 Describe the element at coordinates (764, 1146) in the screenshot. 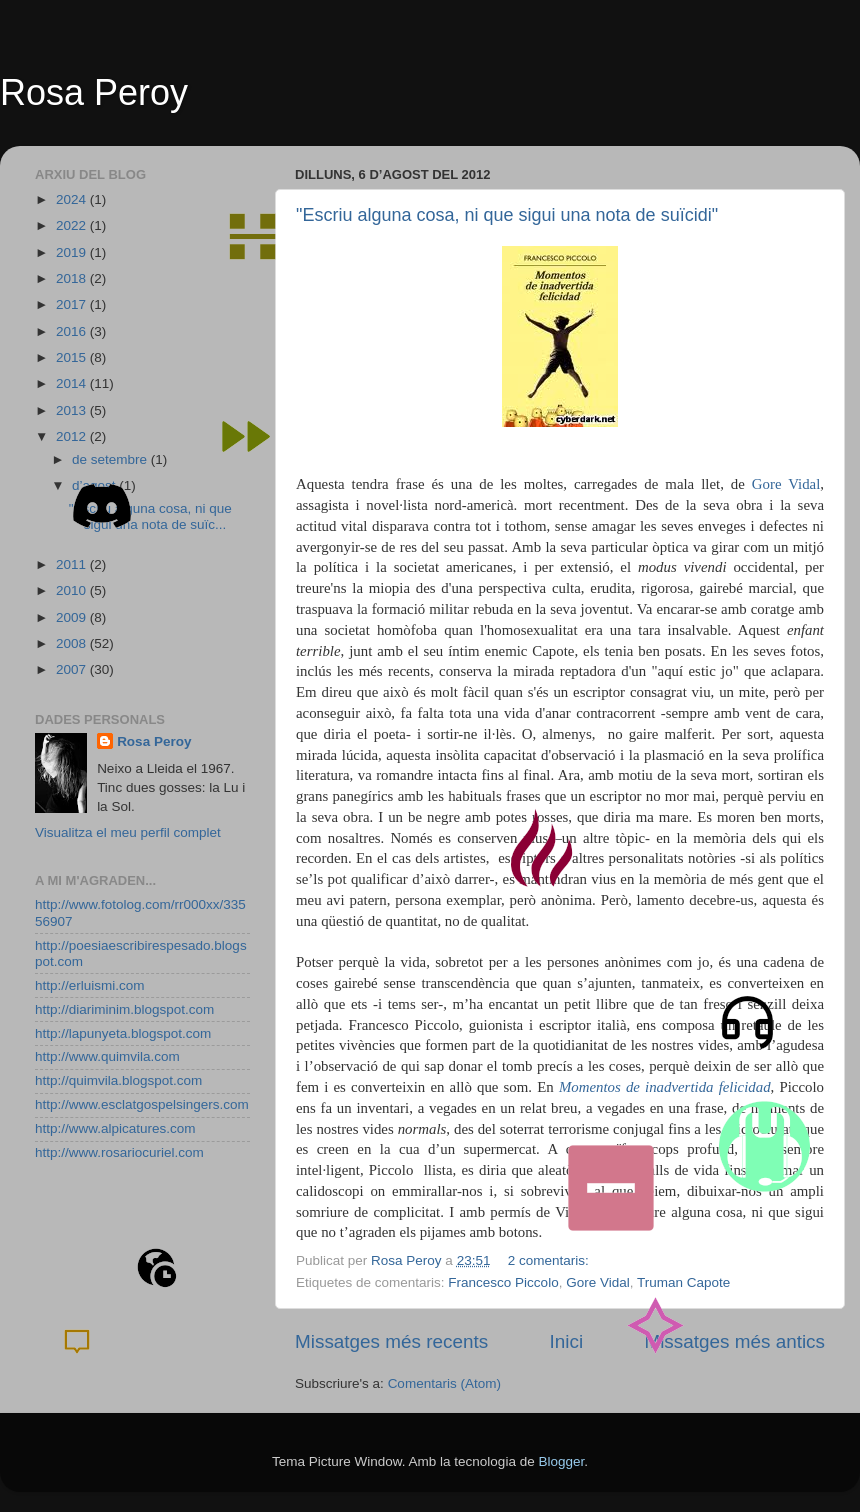

I see `open mumble voice chat application` at that location.